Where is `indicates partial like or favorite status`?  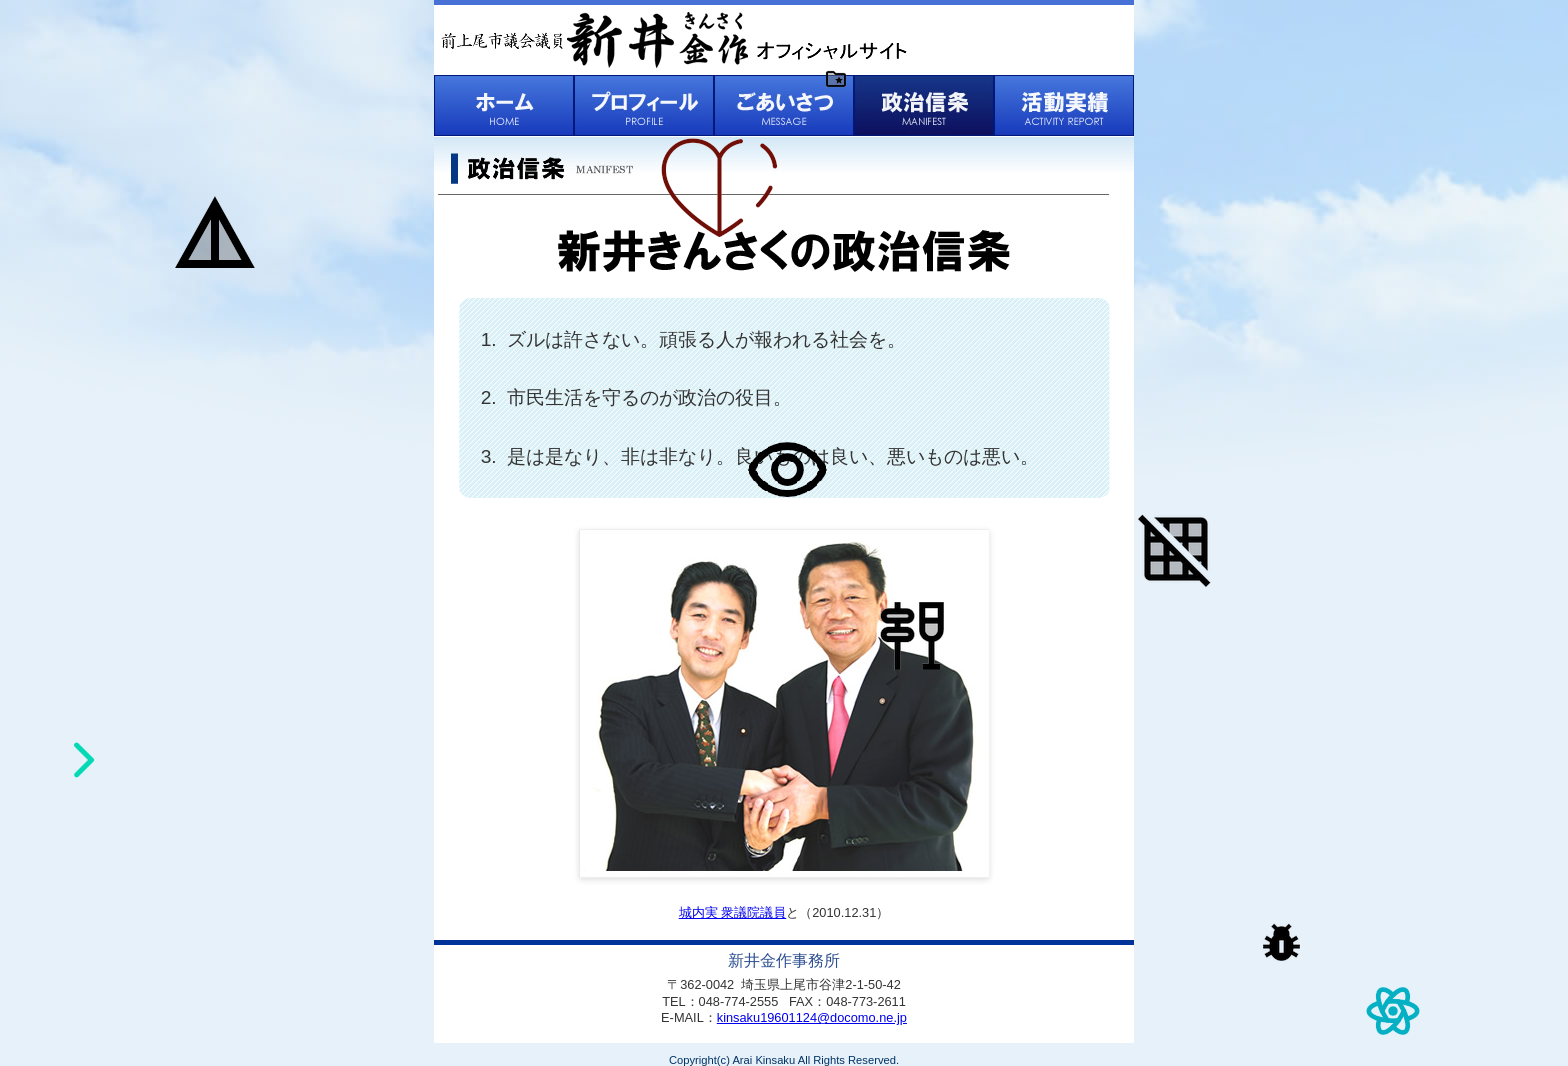
indicates partial like or favorite status is located at coordinates (719, 183).